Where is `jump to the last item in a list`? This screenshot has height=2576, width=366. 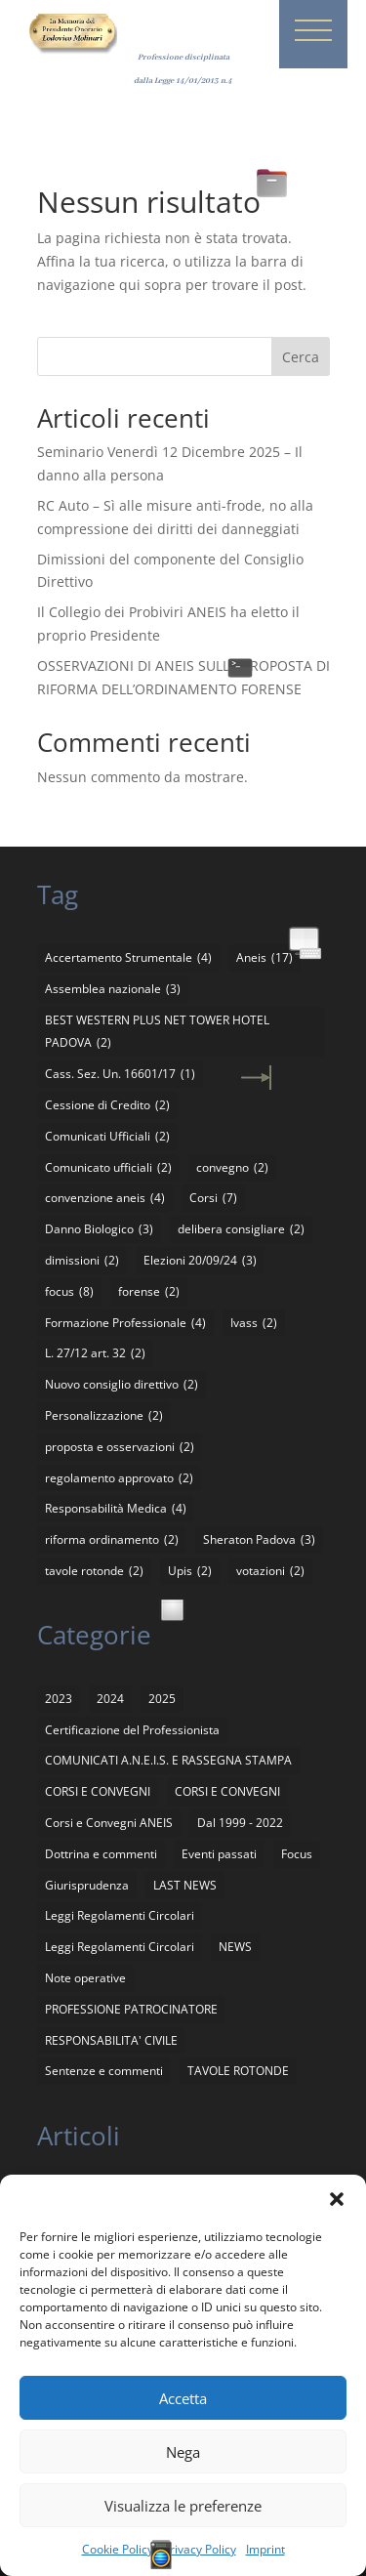 jump to the last item in a list is located at coordinates (256, 1077).